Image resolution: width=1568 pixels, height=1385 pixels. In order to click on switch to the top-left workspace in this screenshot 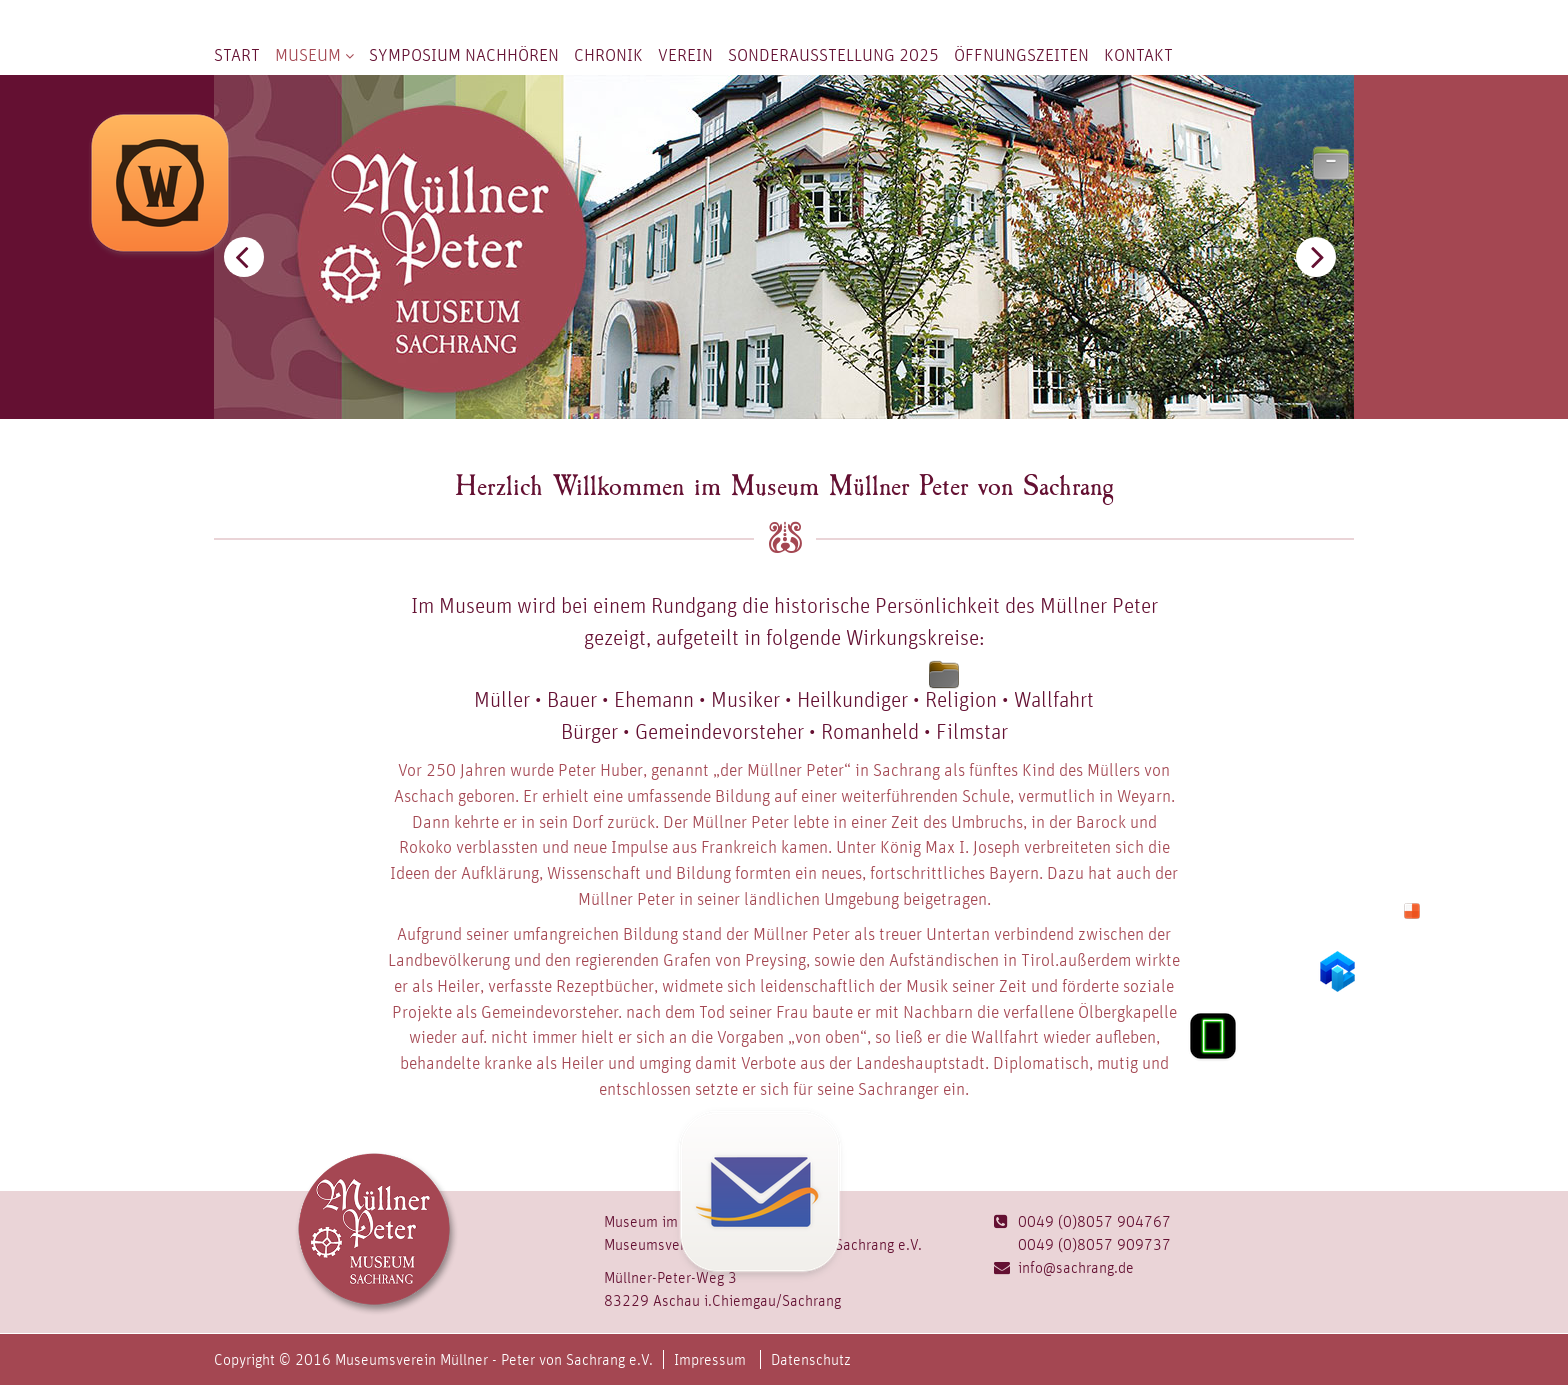, I will do `click(1412, 911)`.